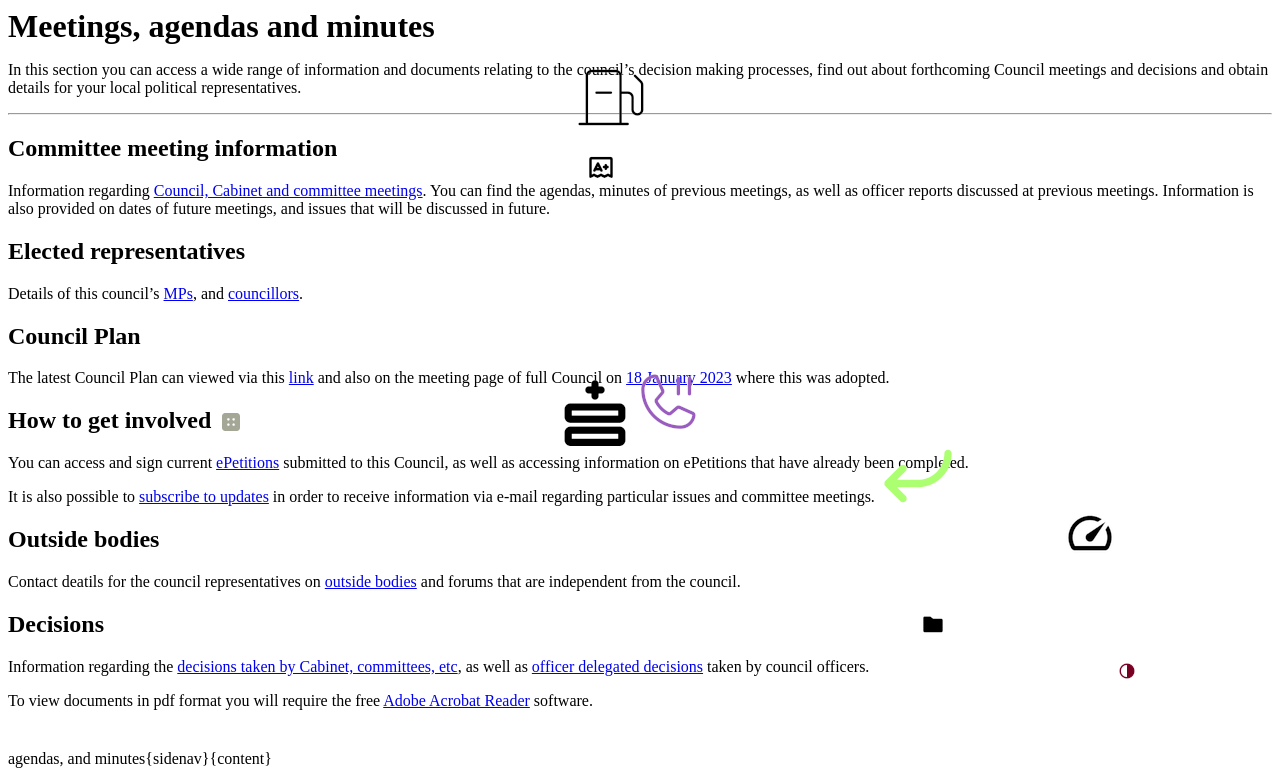 The height and width of the screenshot is (776, 1280). What do you see at coordinates (1127, 671) in the screenshot?
I see `adjust display brightness to 50%` at bounding box center [1127, 671].